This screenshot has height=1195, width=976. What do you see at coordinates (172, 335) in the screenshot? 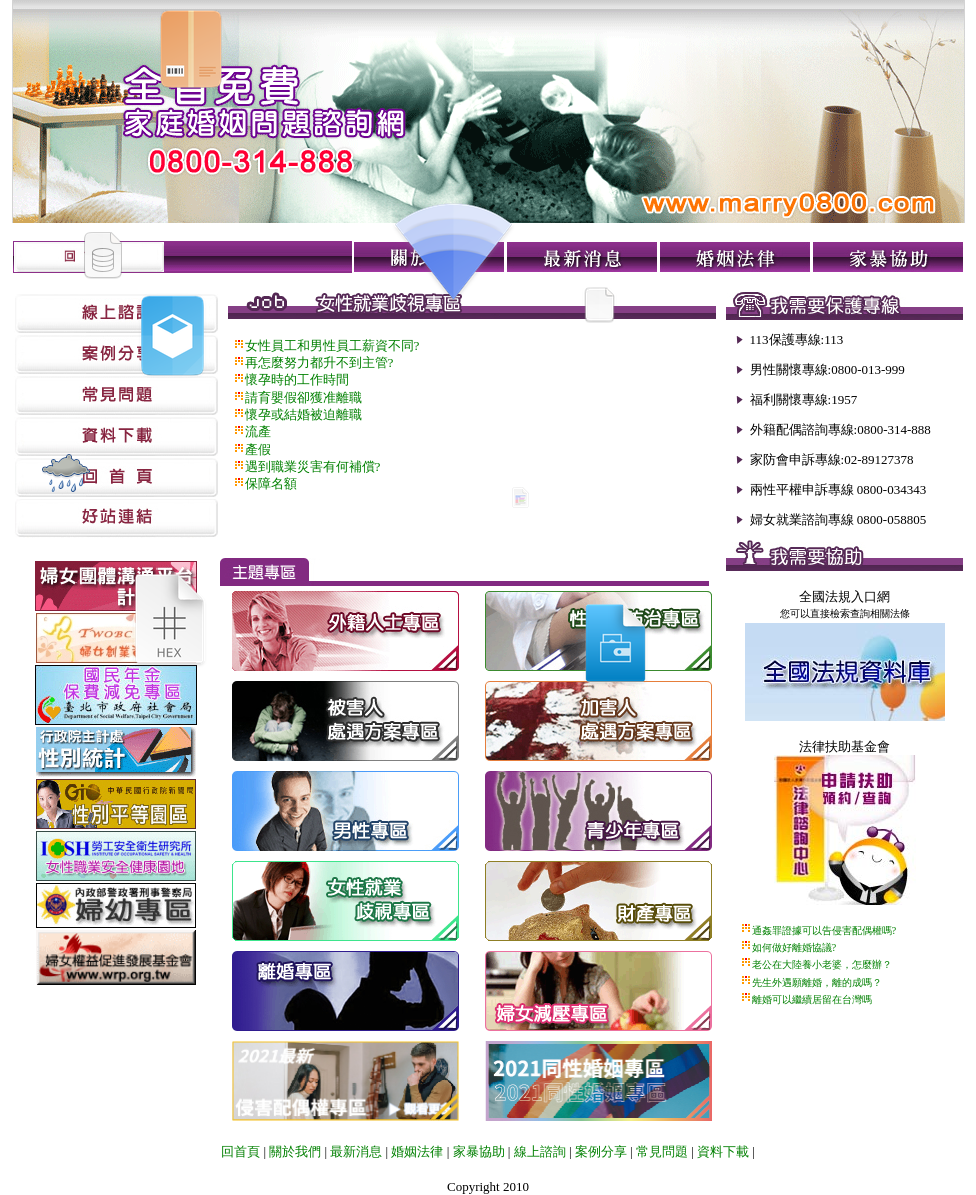
I see `a flatpak application package file` at bounding box center [172, 335].